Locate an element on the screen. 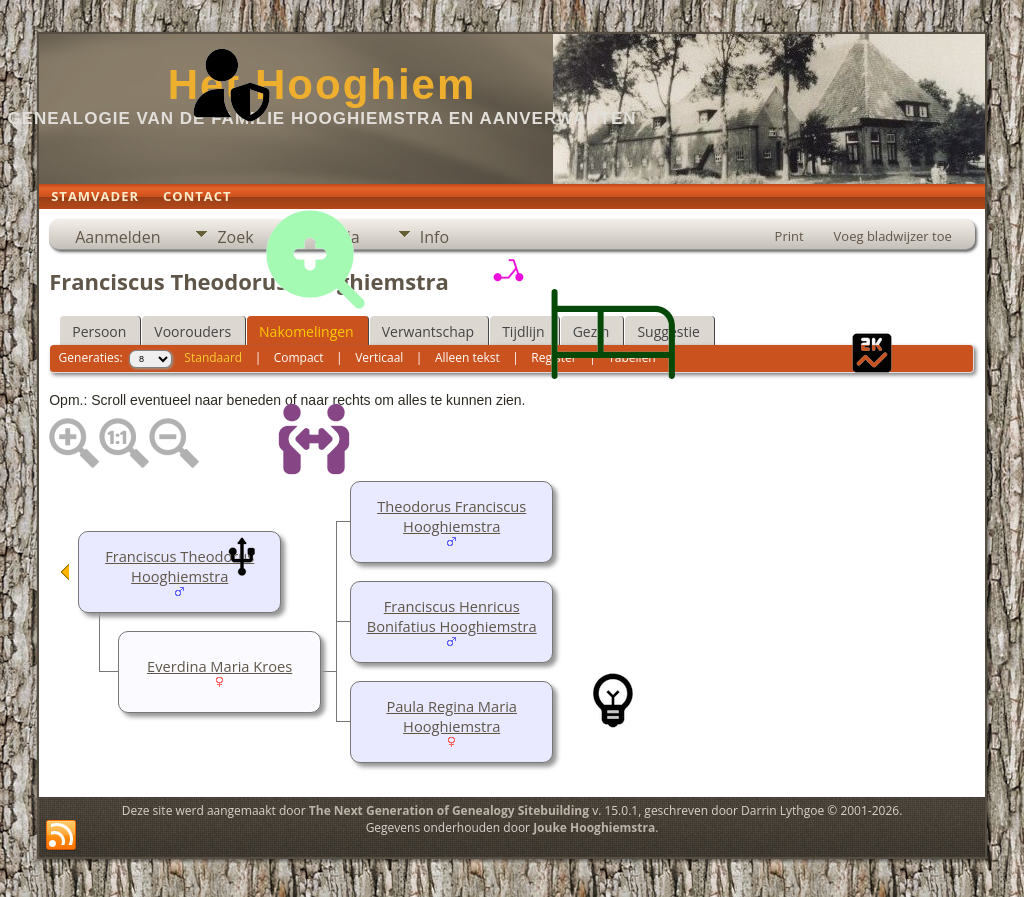 This screenshot has width=1024, height=897. connect a USB device is located at coordinates (242, 557).